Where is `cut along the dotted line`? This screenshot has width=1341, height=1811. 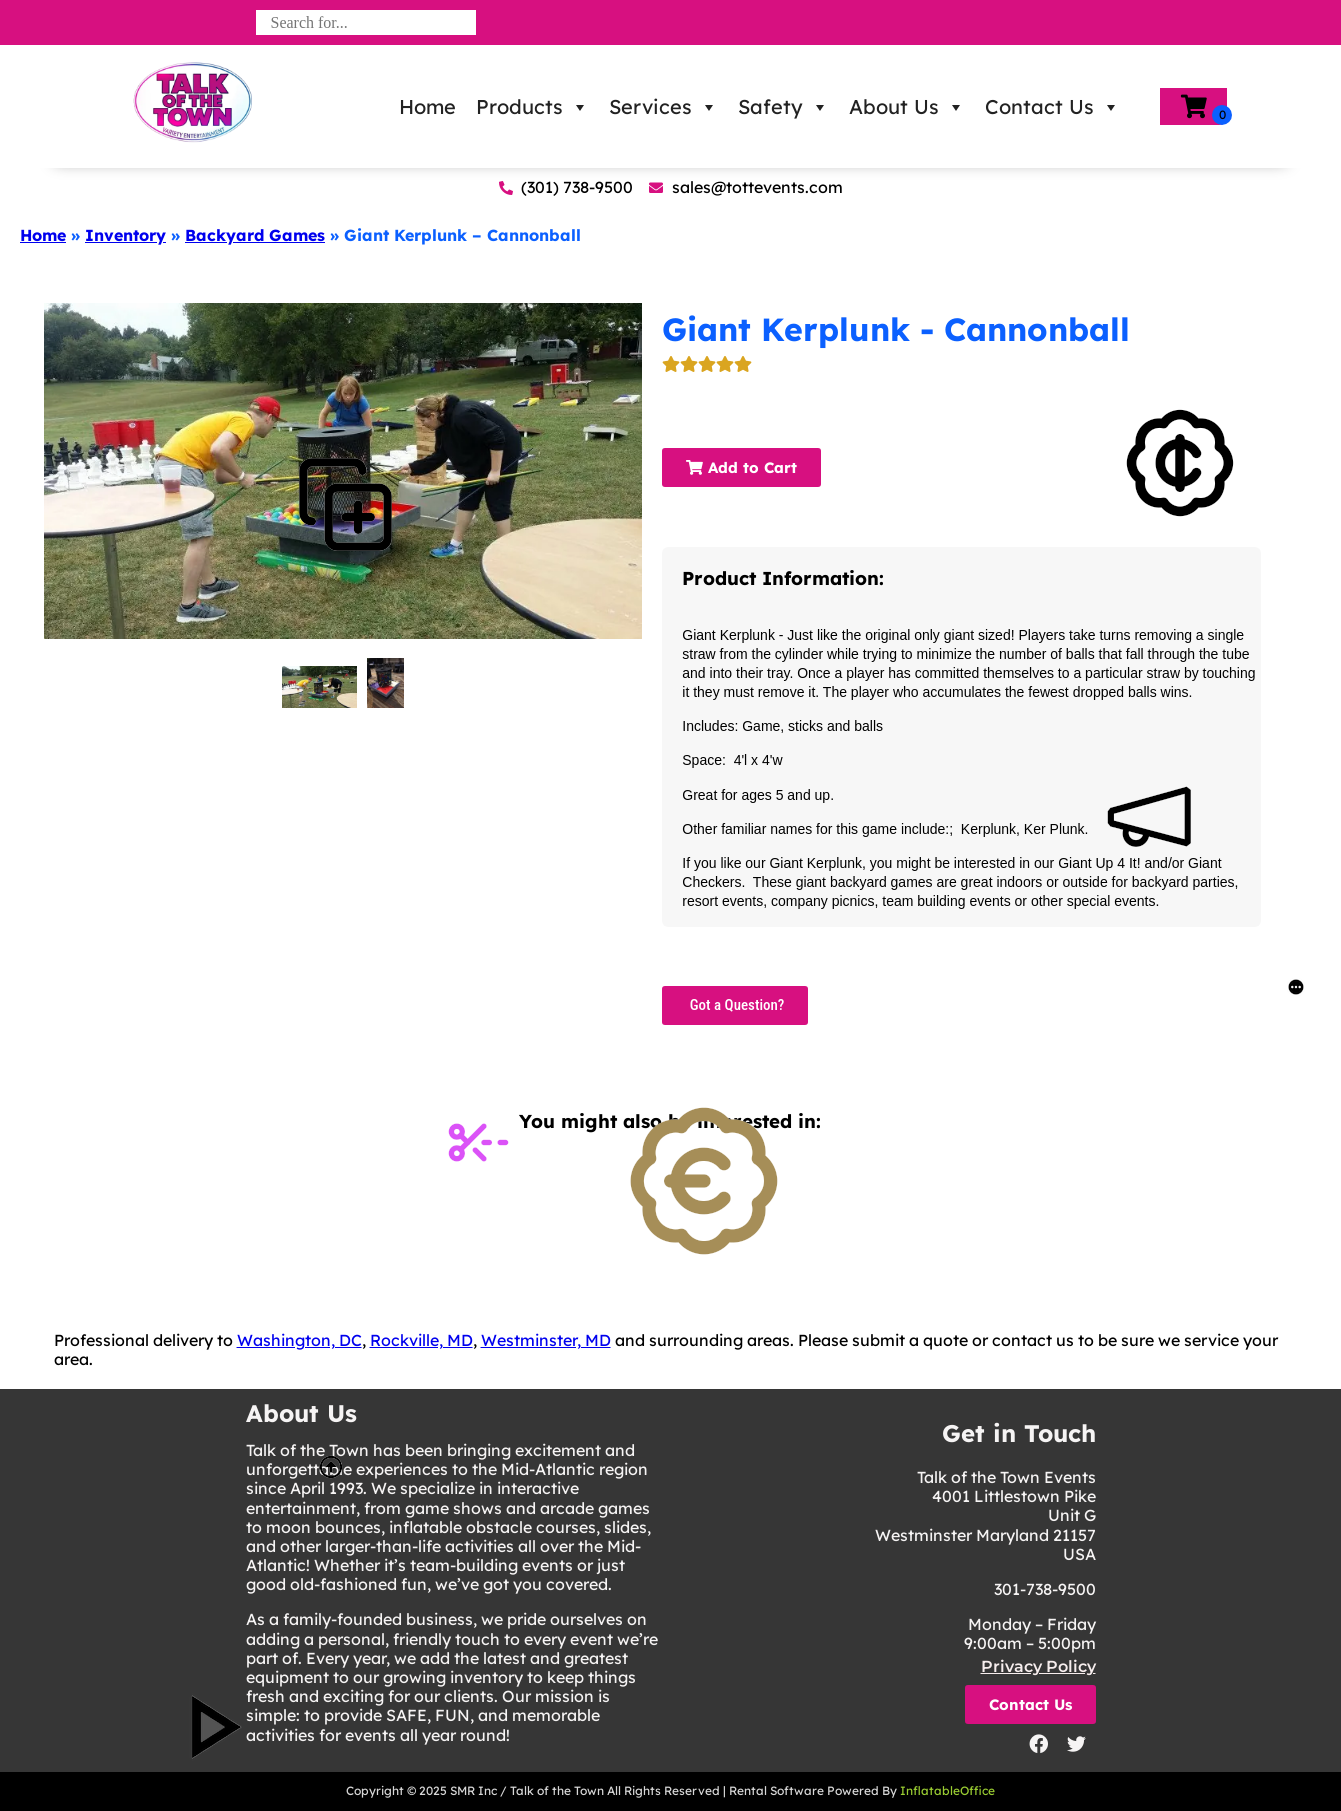
cut along the dotted line is located at coordinates (478, 1142).